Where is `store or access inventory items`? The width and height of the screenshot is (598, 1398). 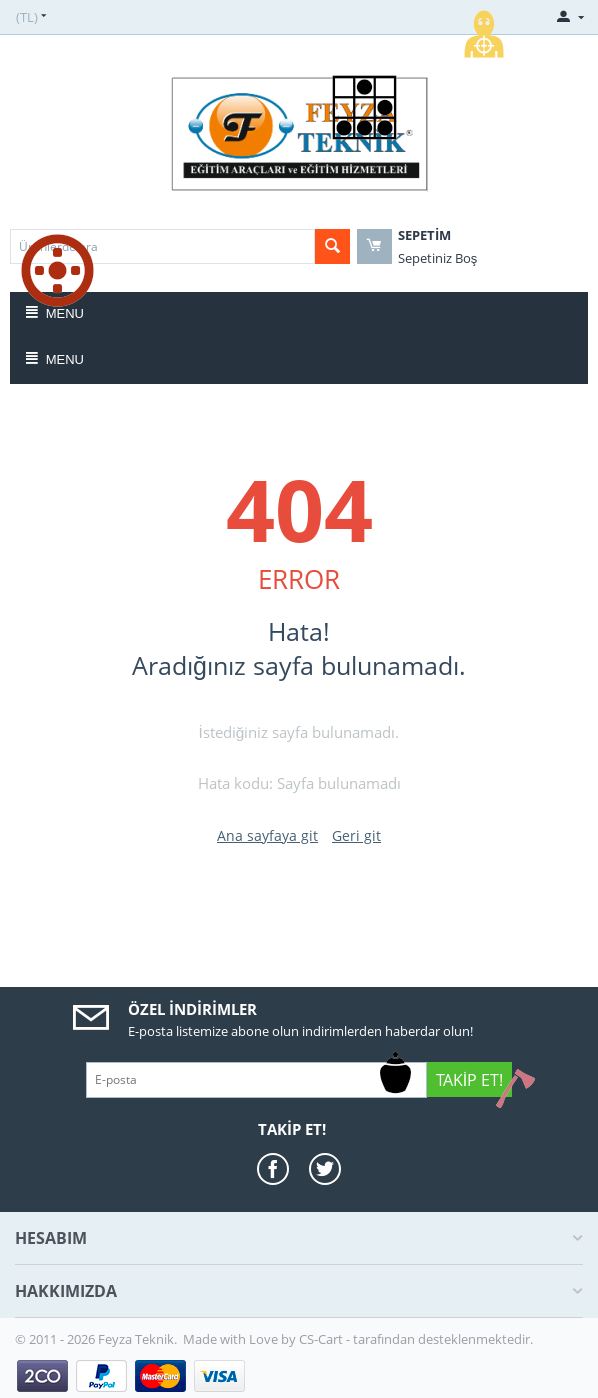
store or access inventory items is located at coordinates (395, 1072).